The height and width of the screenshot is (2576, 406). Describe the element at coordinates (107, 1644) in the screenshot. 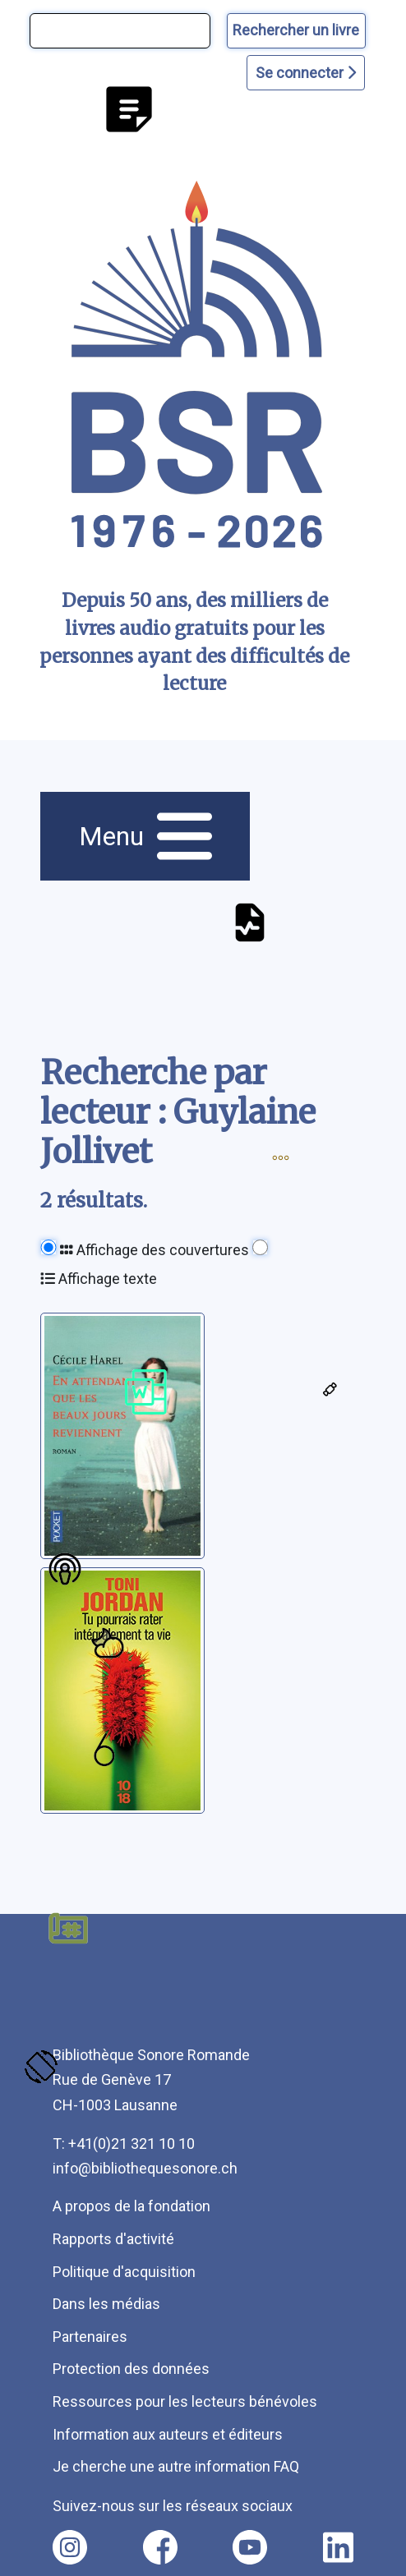

I see `indicates nighttime or evening weather conditions` at that location.